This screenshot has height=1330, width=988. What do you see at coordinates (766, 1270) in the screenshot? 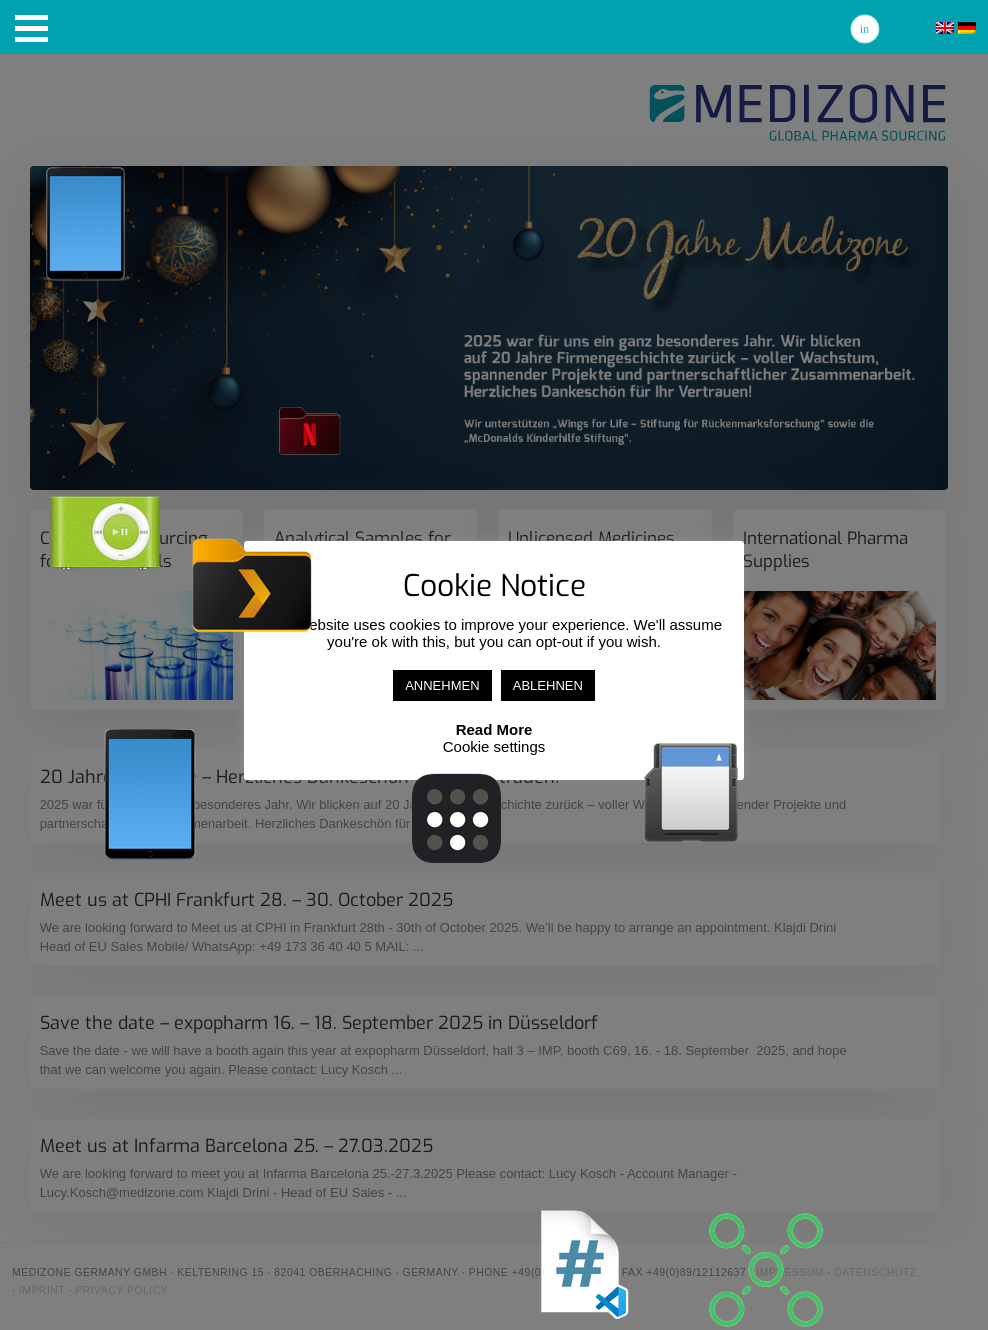
I see `access media library replication tools` at bounding box center [766, 1270].